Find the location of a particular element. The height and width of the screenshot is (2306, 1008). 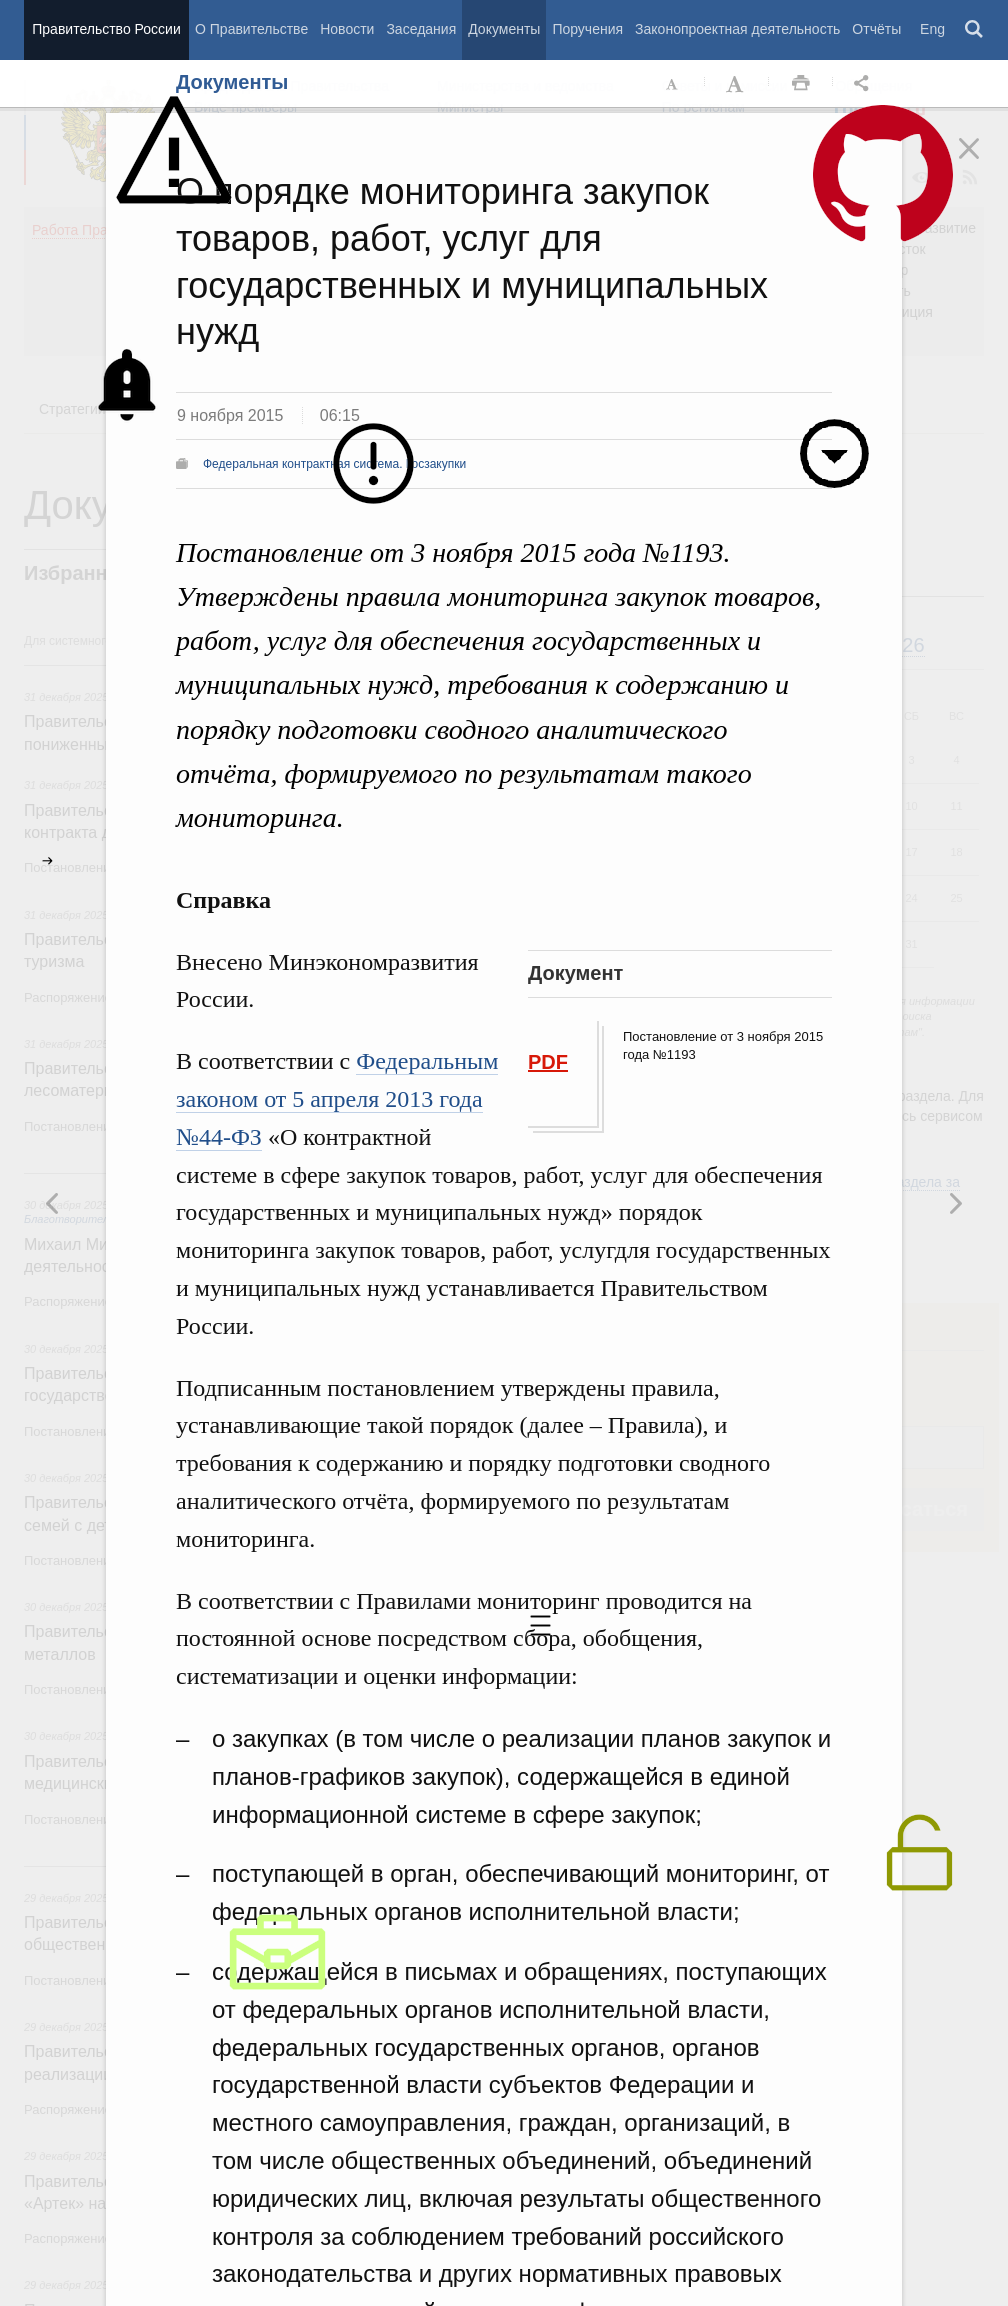

tap to expand dropdown menu is located at coordinates (834, 453).